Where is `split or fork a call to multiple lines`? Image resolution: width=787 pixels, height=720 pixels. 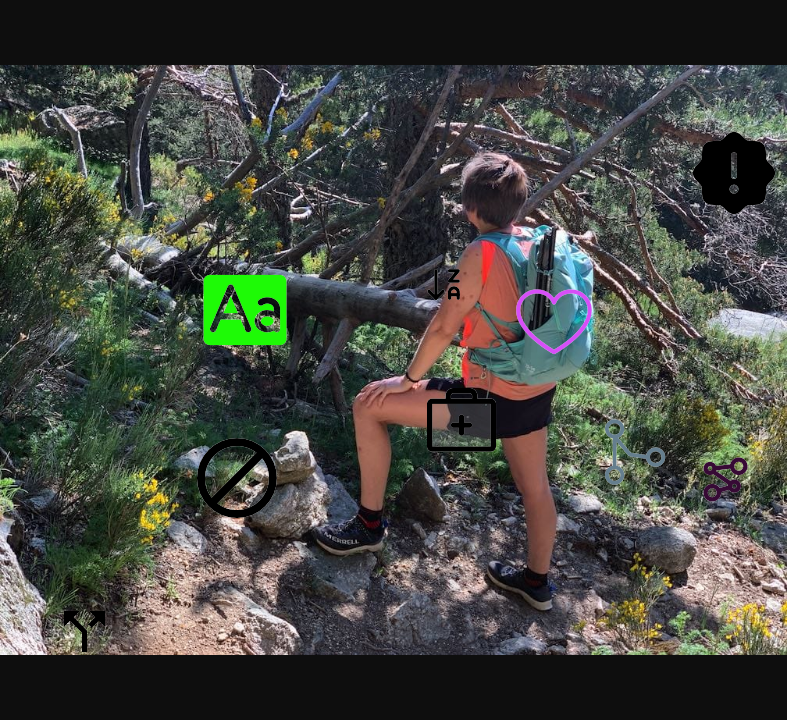 split or fork a call to multiple lines is located at coordinates (84, 631).